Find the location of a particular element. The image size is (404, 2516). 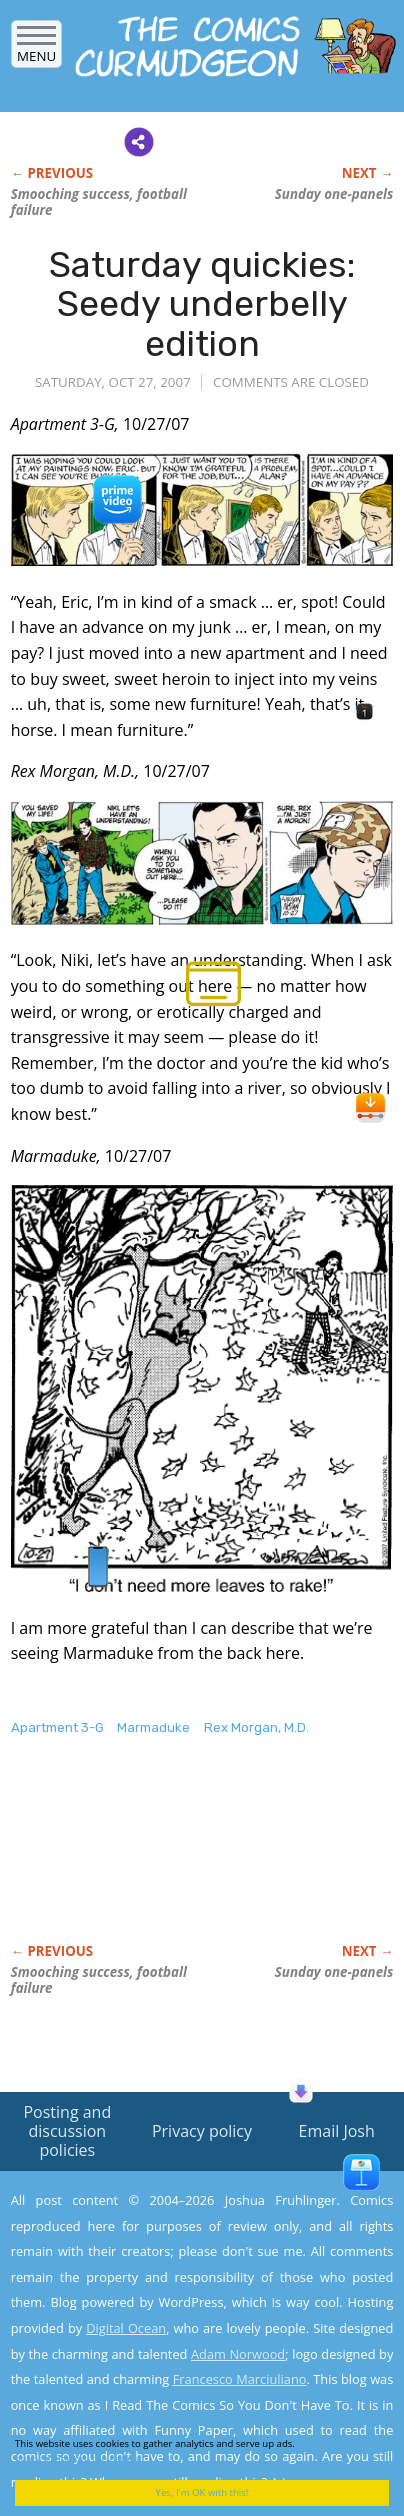

indicates a connected iPhone device is located at coordinates (98, 1567).